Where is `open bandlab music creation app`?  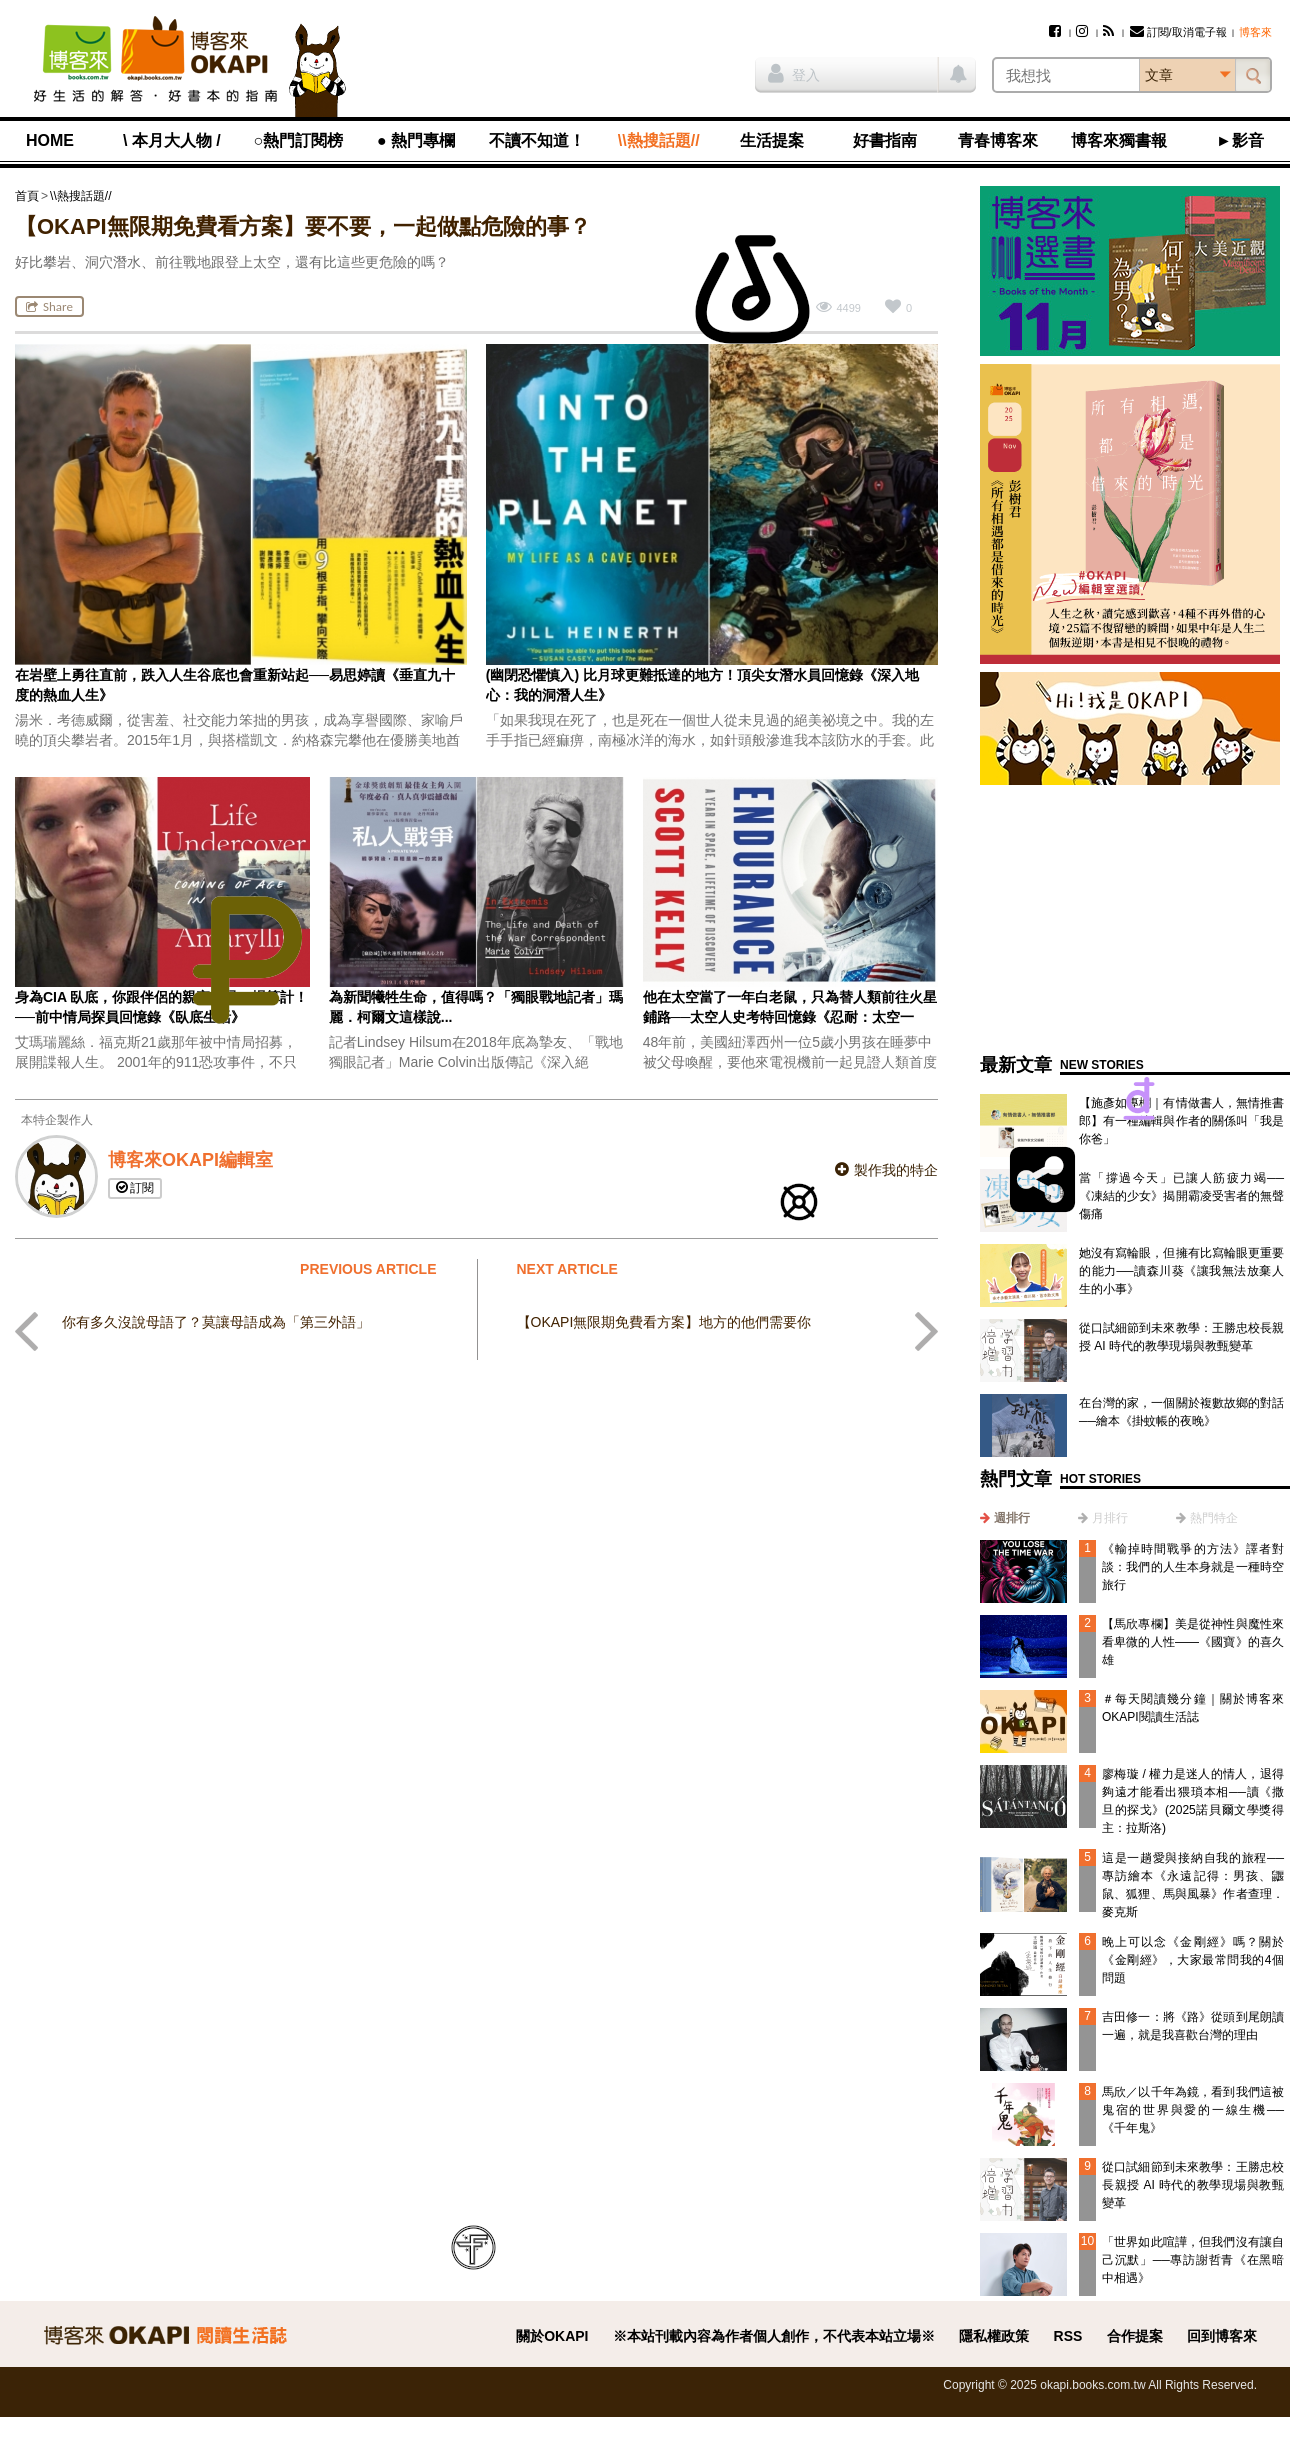 open bandlab music creation app is located at coordinates (752, 286).